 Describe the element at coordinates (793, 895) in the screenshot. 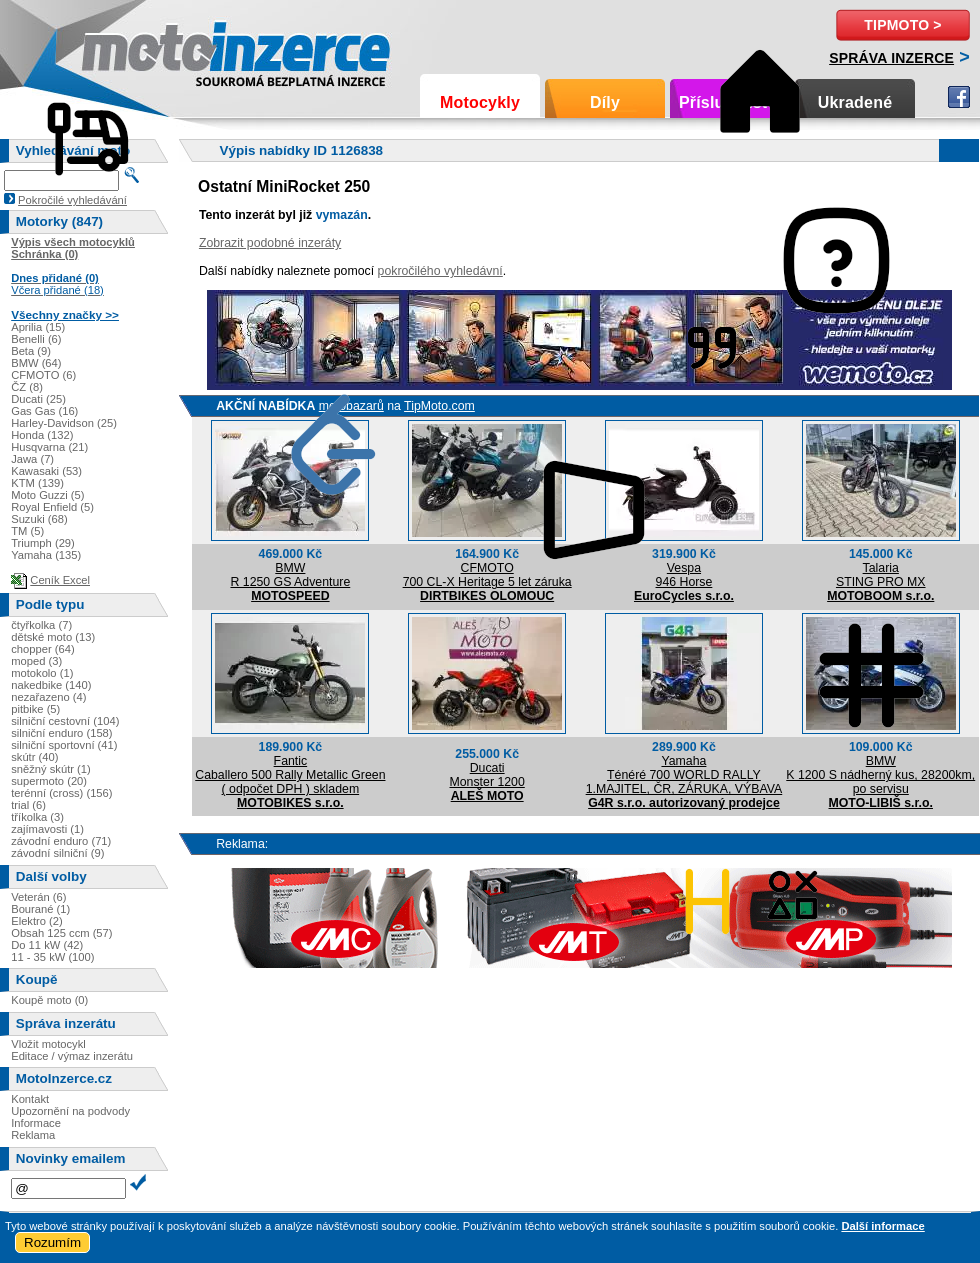

I see `browse icon library or icon picker` at that location.